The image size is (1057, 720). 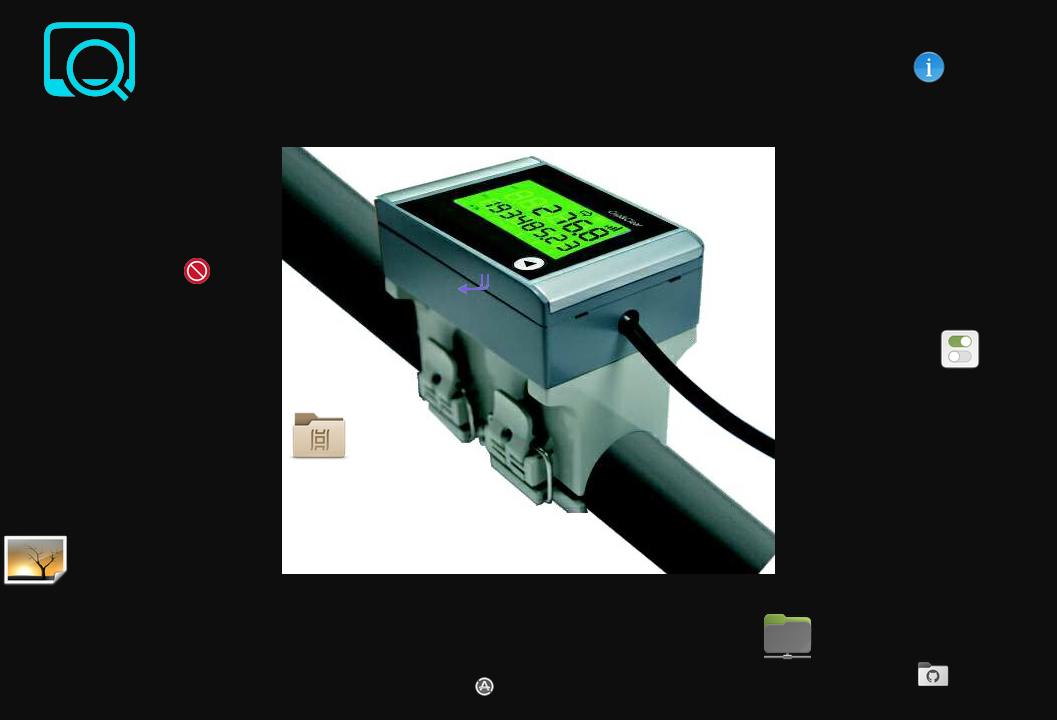 I want to click on indicates an image file type, so click(x=35, y=561).